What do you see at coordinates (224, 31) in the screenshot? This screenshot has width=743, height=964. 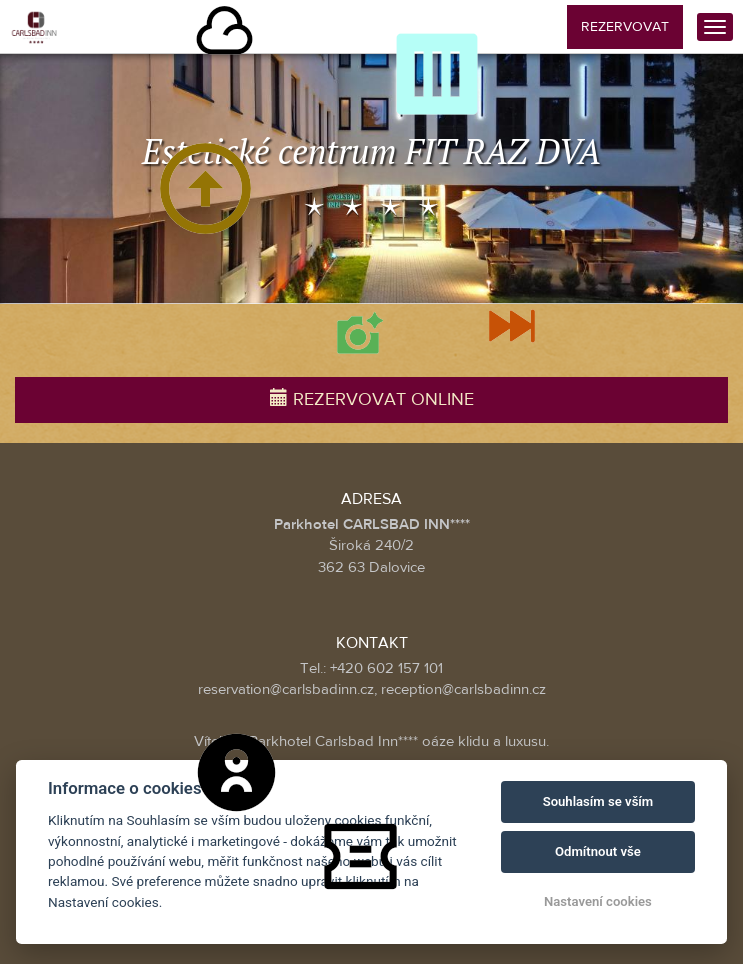 I see `cloud storage or sync status` at bounding box center [224, 31].